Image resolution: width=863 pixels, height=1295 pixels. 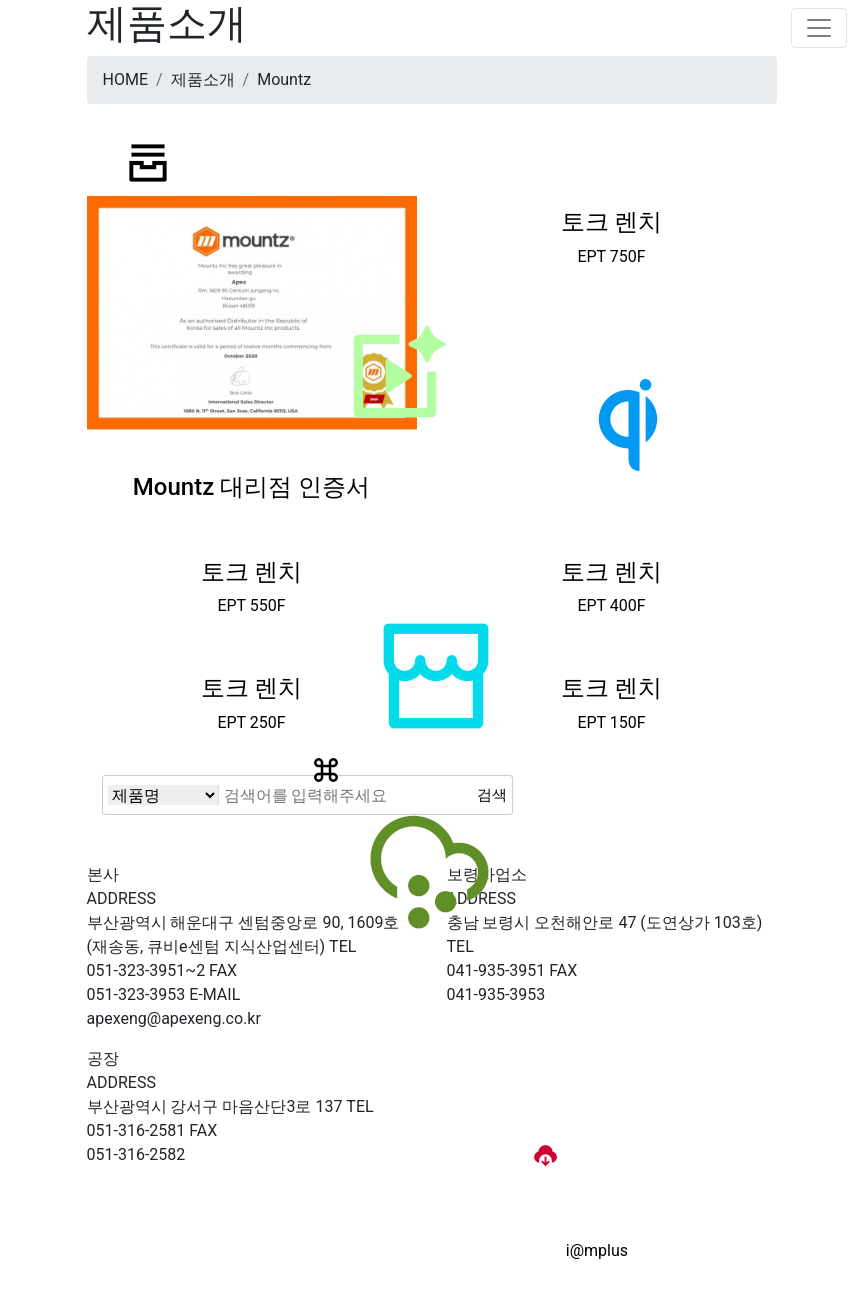 What do you see at coordinates (326, 770) in the screenshot?
I see `command key symbol for keyboard shortcuts` at bounding box center [326, 770].